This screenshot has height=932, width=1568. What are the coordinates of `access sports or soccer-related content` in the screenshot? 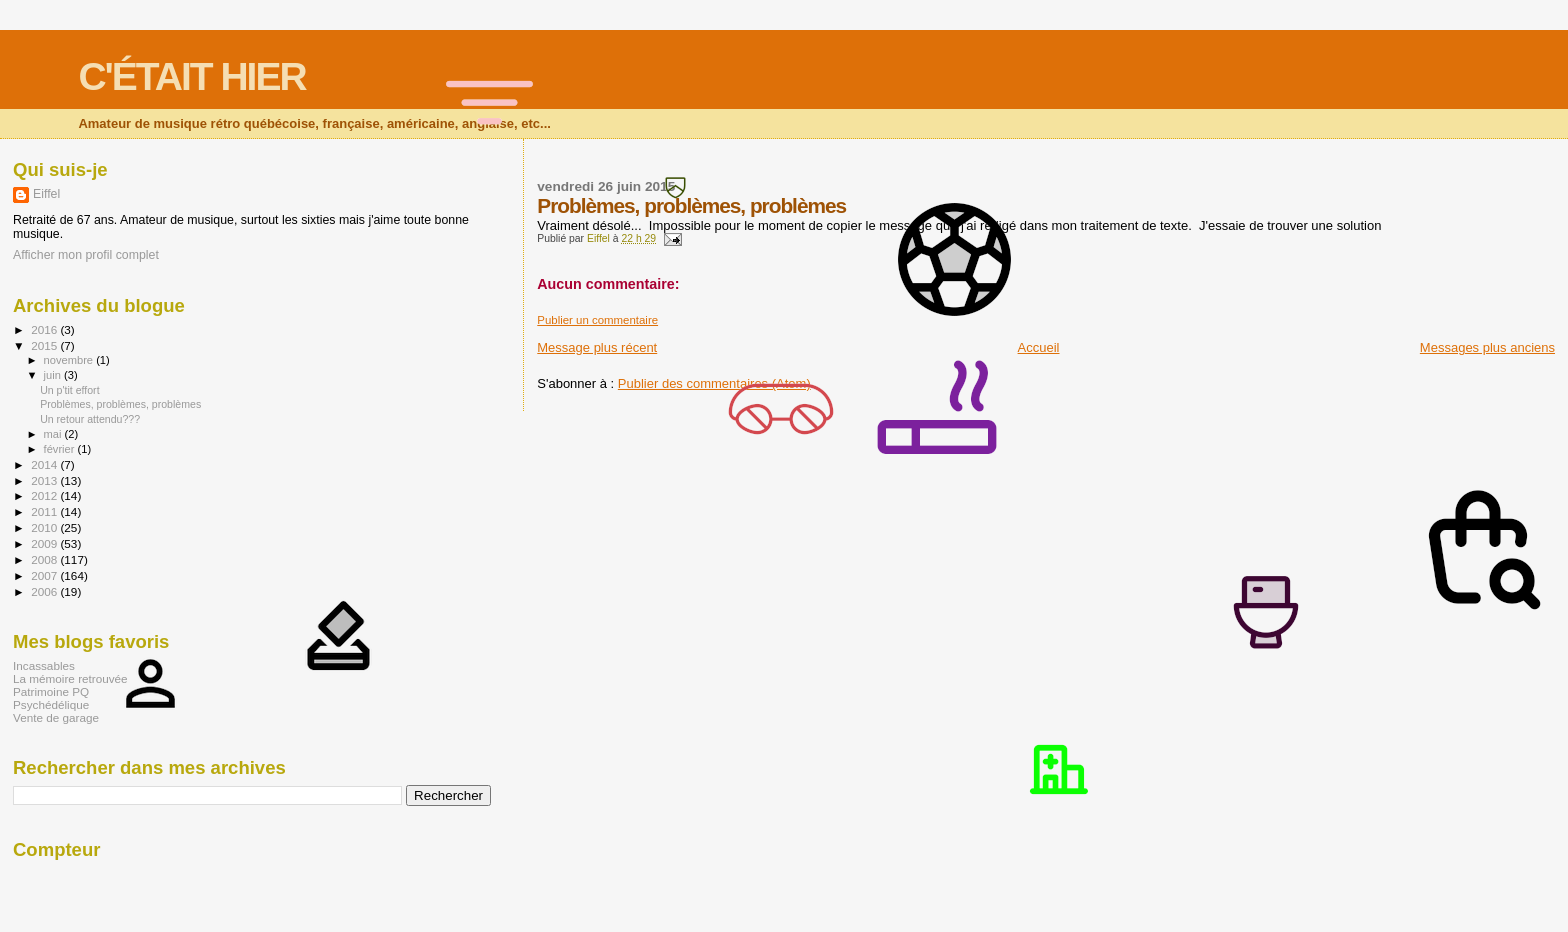 It's located at (954, 259).